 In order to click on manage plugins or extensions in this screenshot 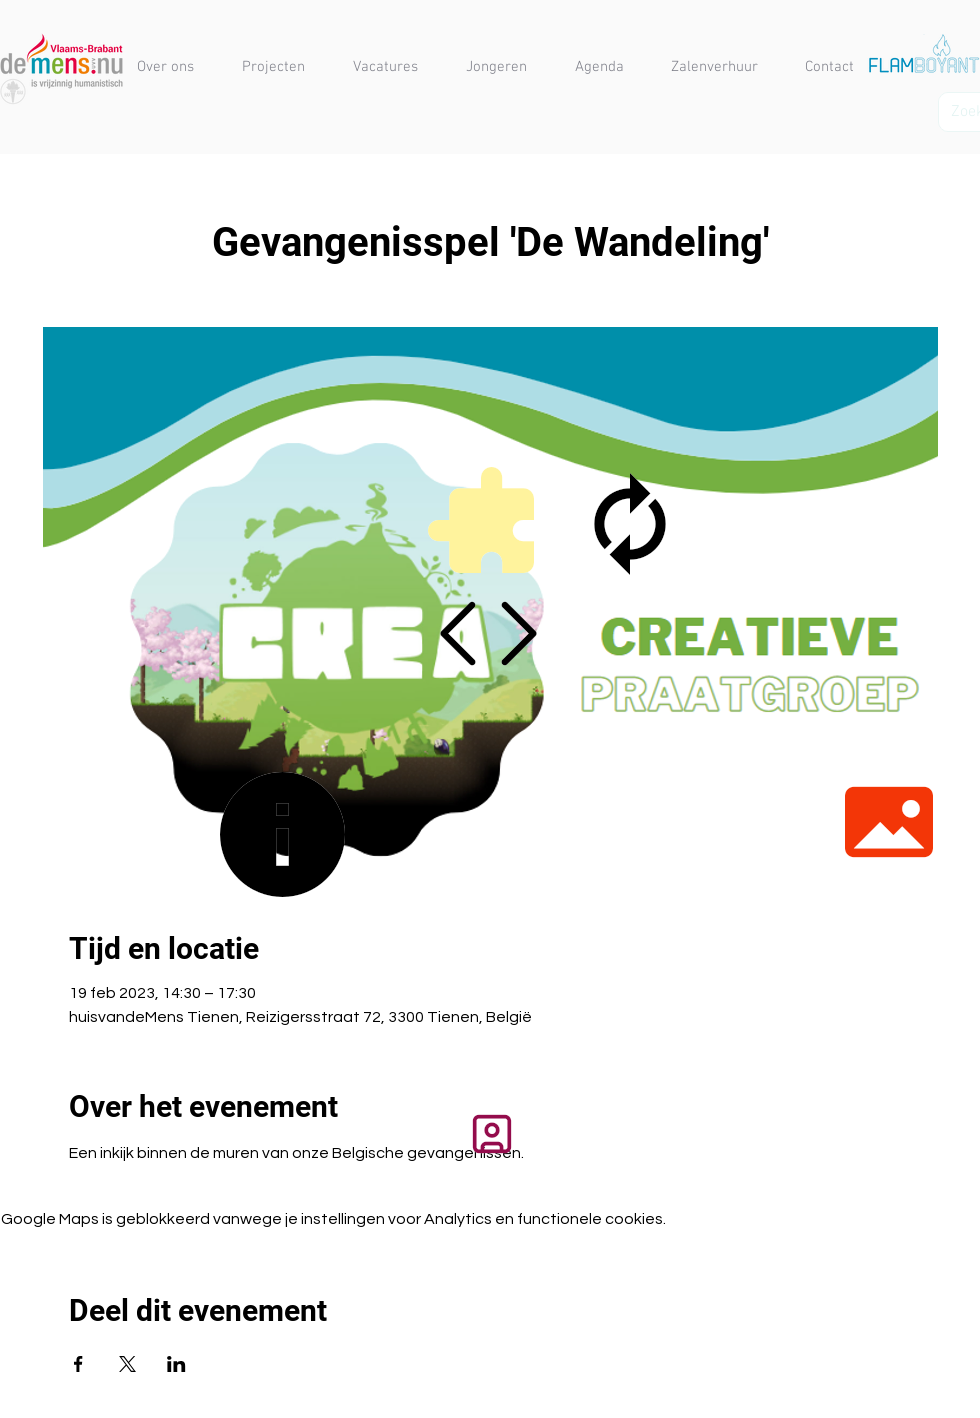, I will do `click(481, 520)`.